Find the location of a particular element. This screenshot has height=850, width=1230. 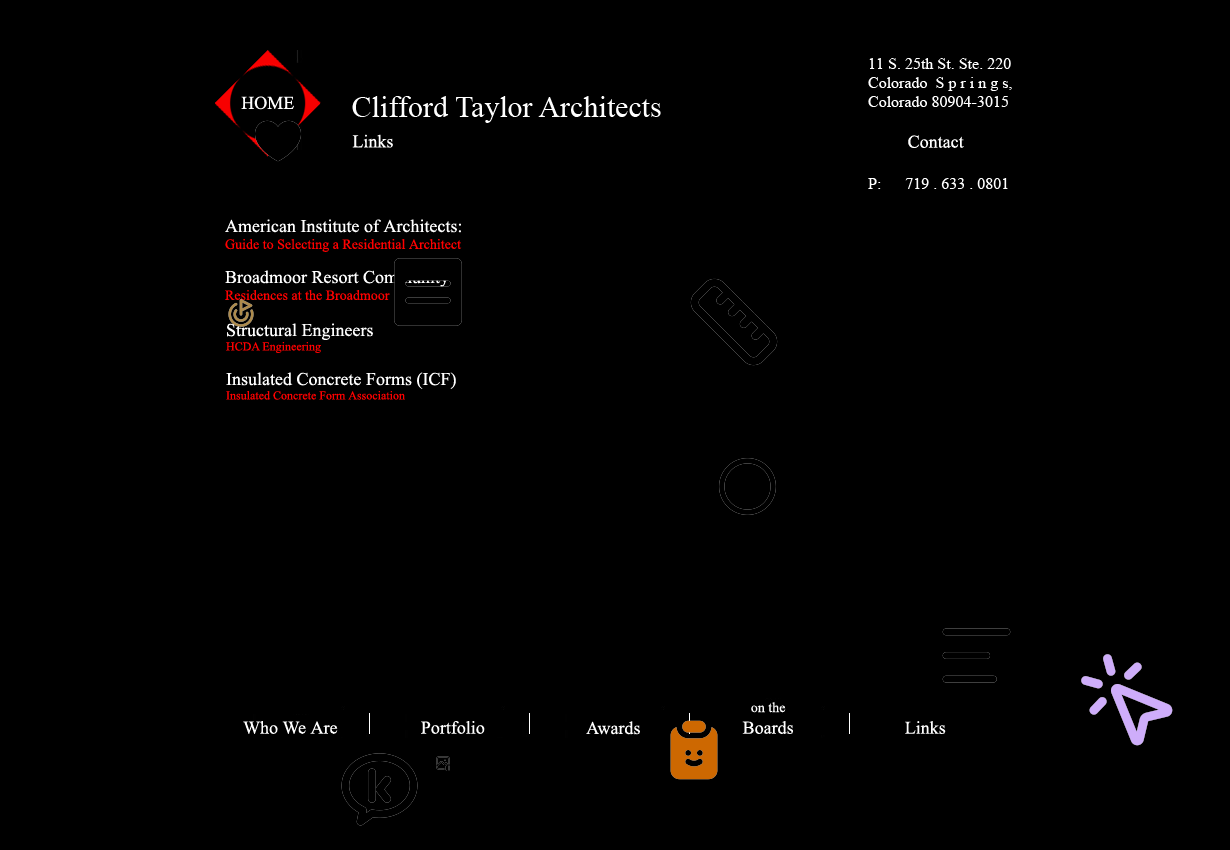

align text to the start of the line is located at coordinates (976, 655).